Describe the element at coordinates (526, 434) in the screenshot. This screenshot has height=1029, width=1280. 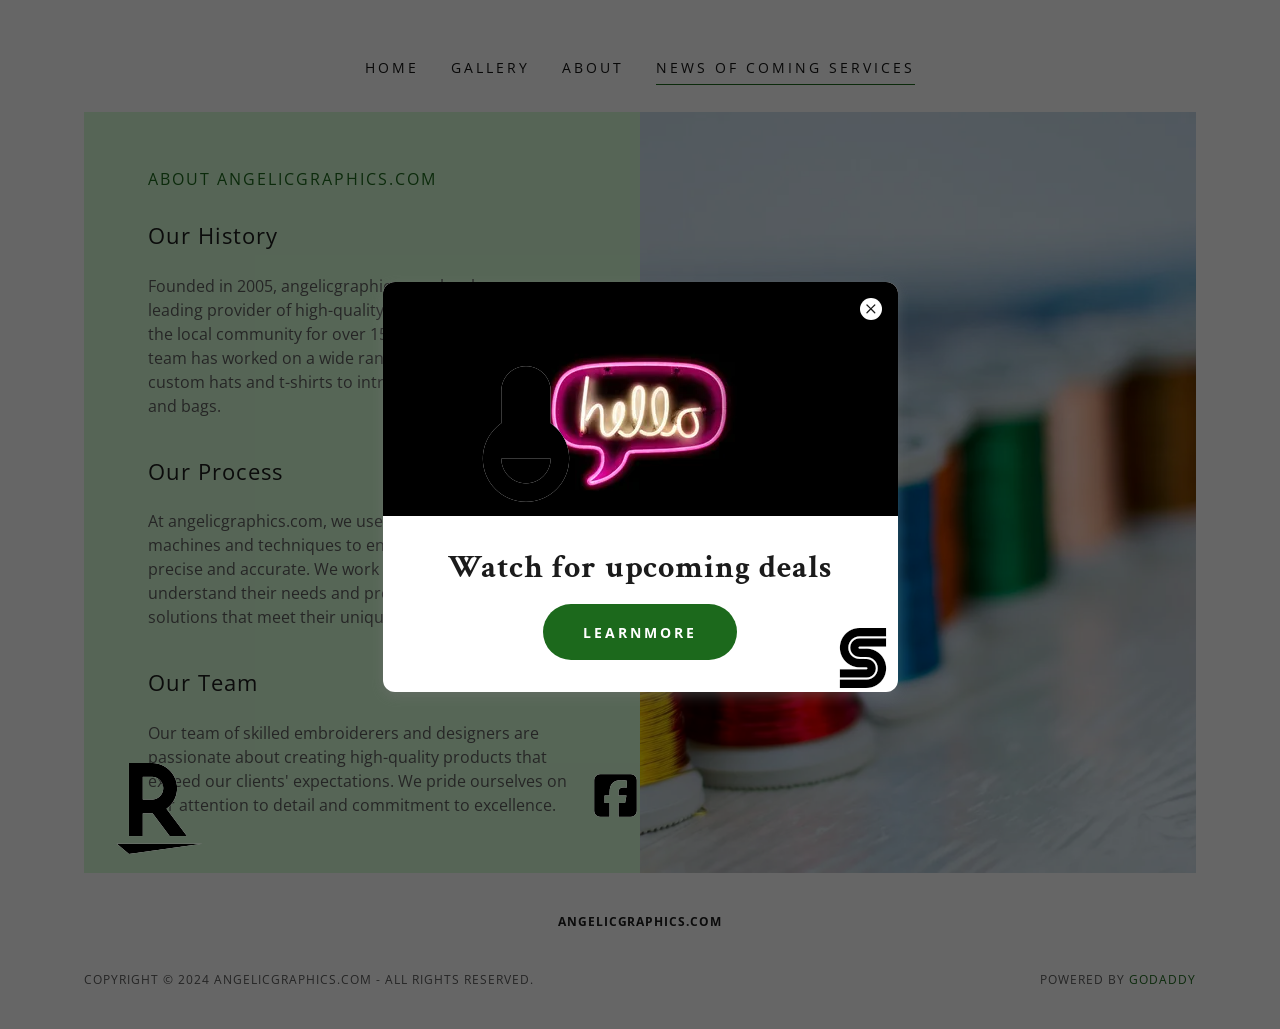
I see `indicates low or cold temperature` at that location.